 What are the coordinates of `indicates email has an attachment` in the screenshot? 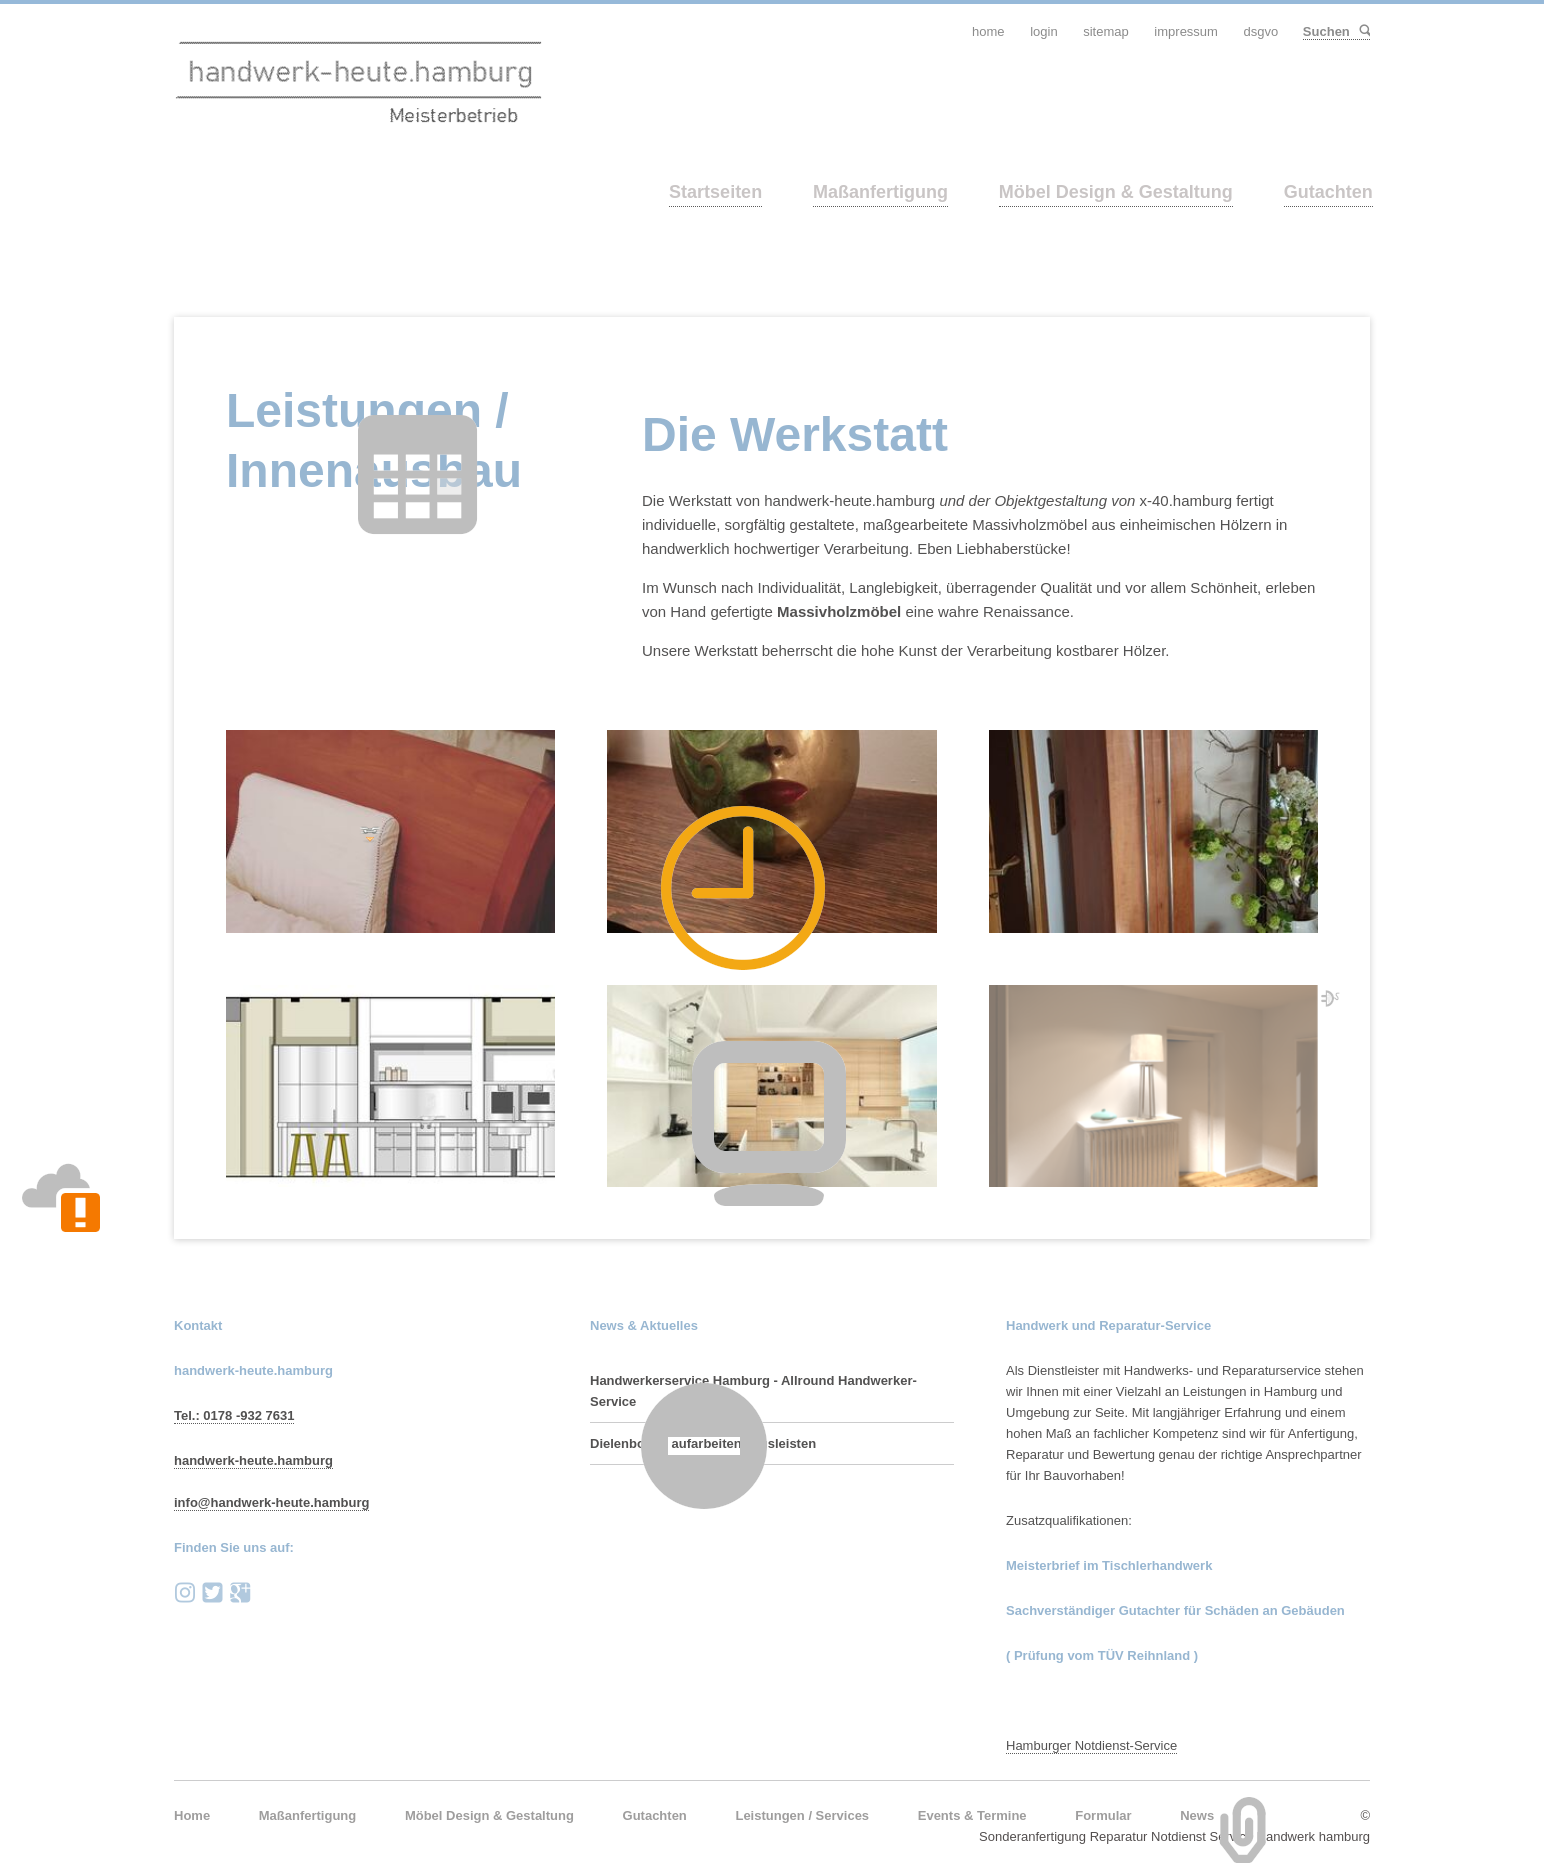 It's located at (1245, 1830).